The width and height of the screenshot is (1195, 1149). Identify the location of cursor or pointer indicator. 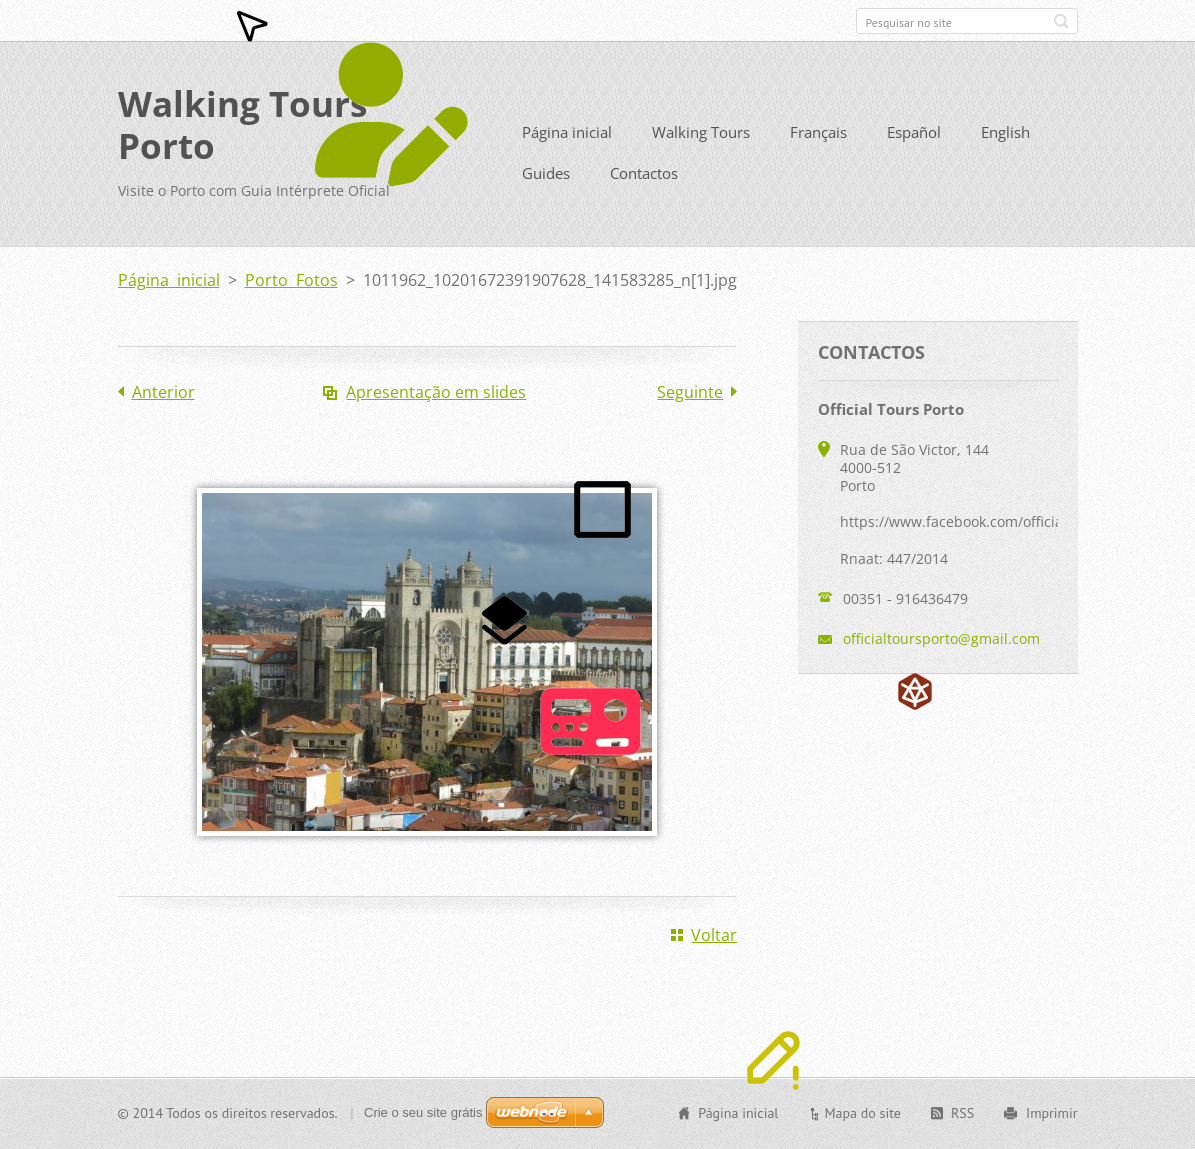
(251, 25).